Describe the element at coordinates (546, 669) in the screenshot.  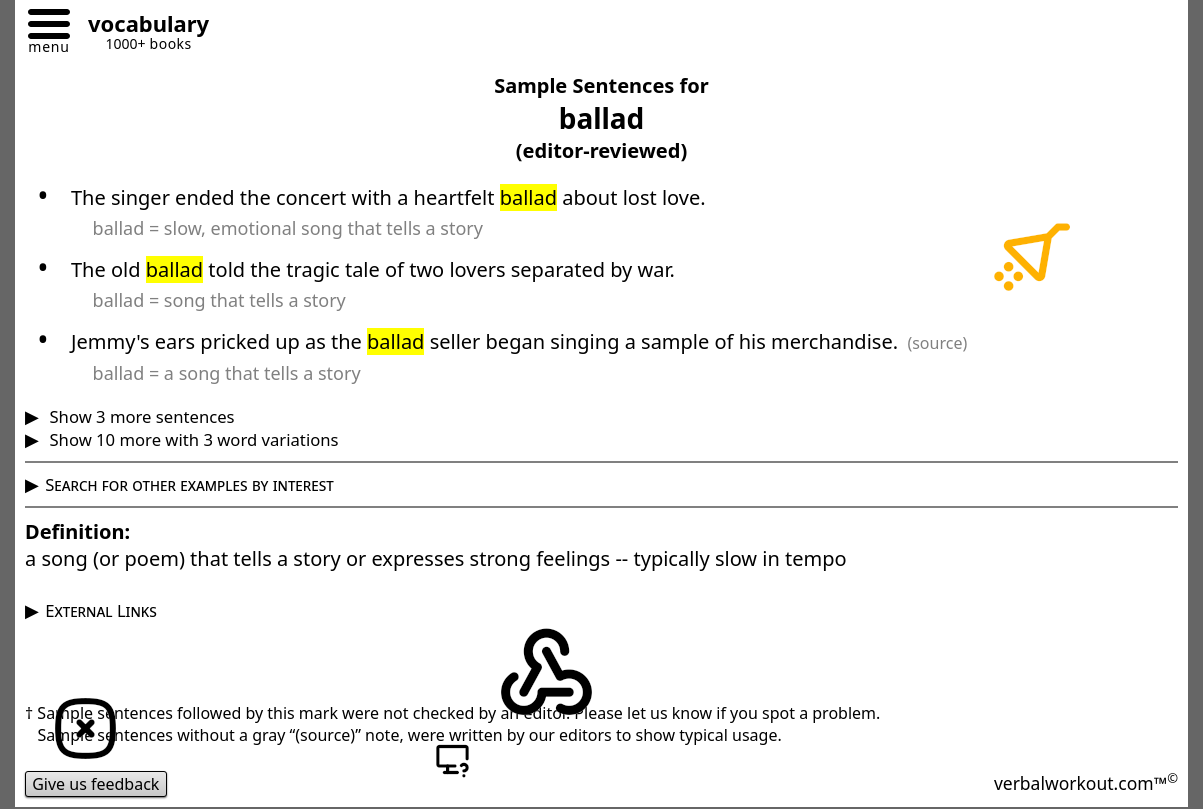
I see `configure webhook integrations` at that location.